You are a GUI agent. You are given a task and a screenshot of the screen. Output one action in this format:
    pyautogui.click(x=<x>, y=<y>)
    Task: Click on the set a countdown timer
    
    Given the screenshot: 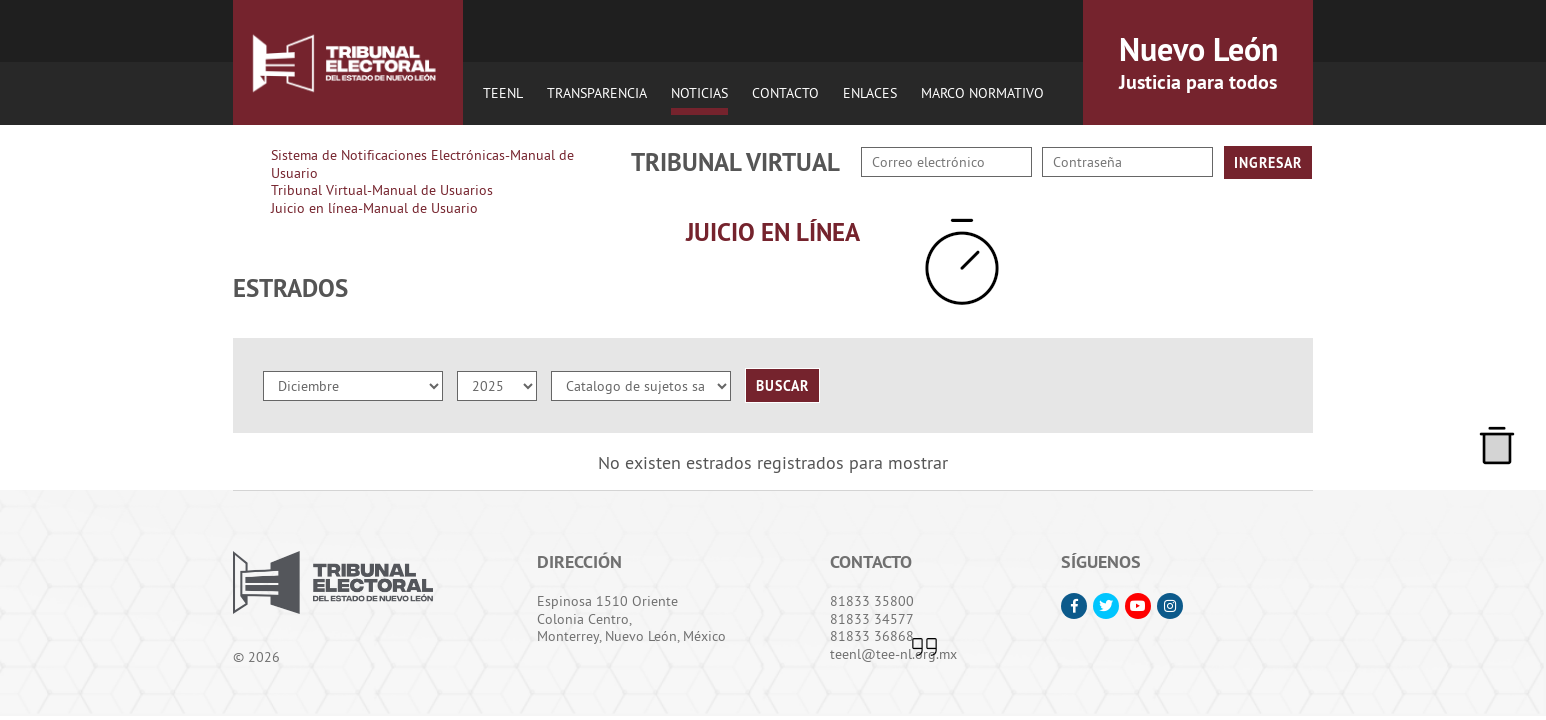 What is the action you would take?
    pyautogui.click(x=962, y=265)
    